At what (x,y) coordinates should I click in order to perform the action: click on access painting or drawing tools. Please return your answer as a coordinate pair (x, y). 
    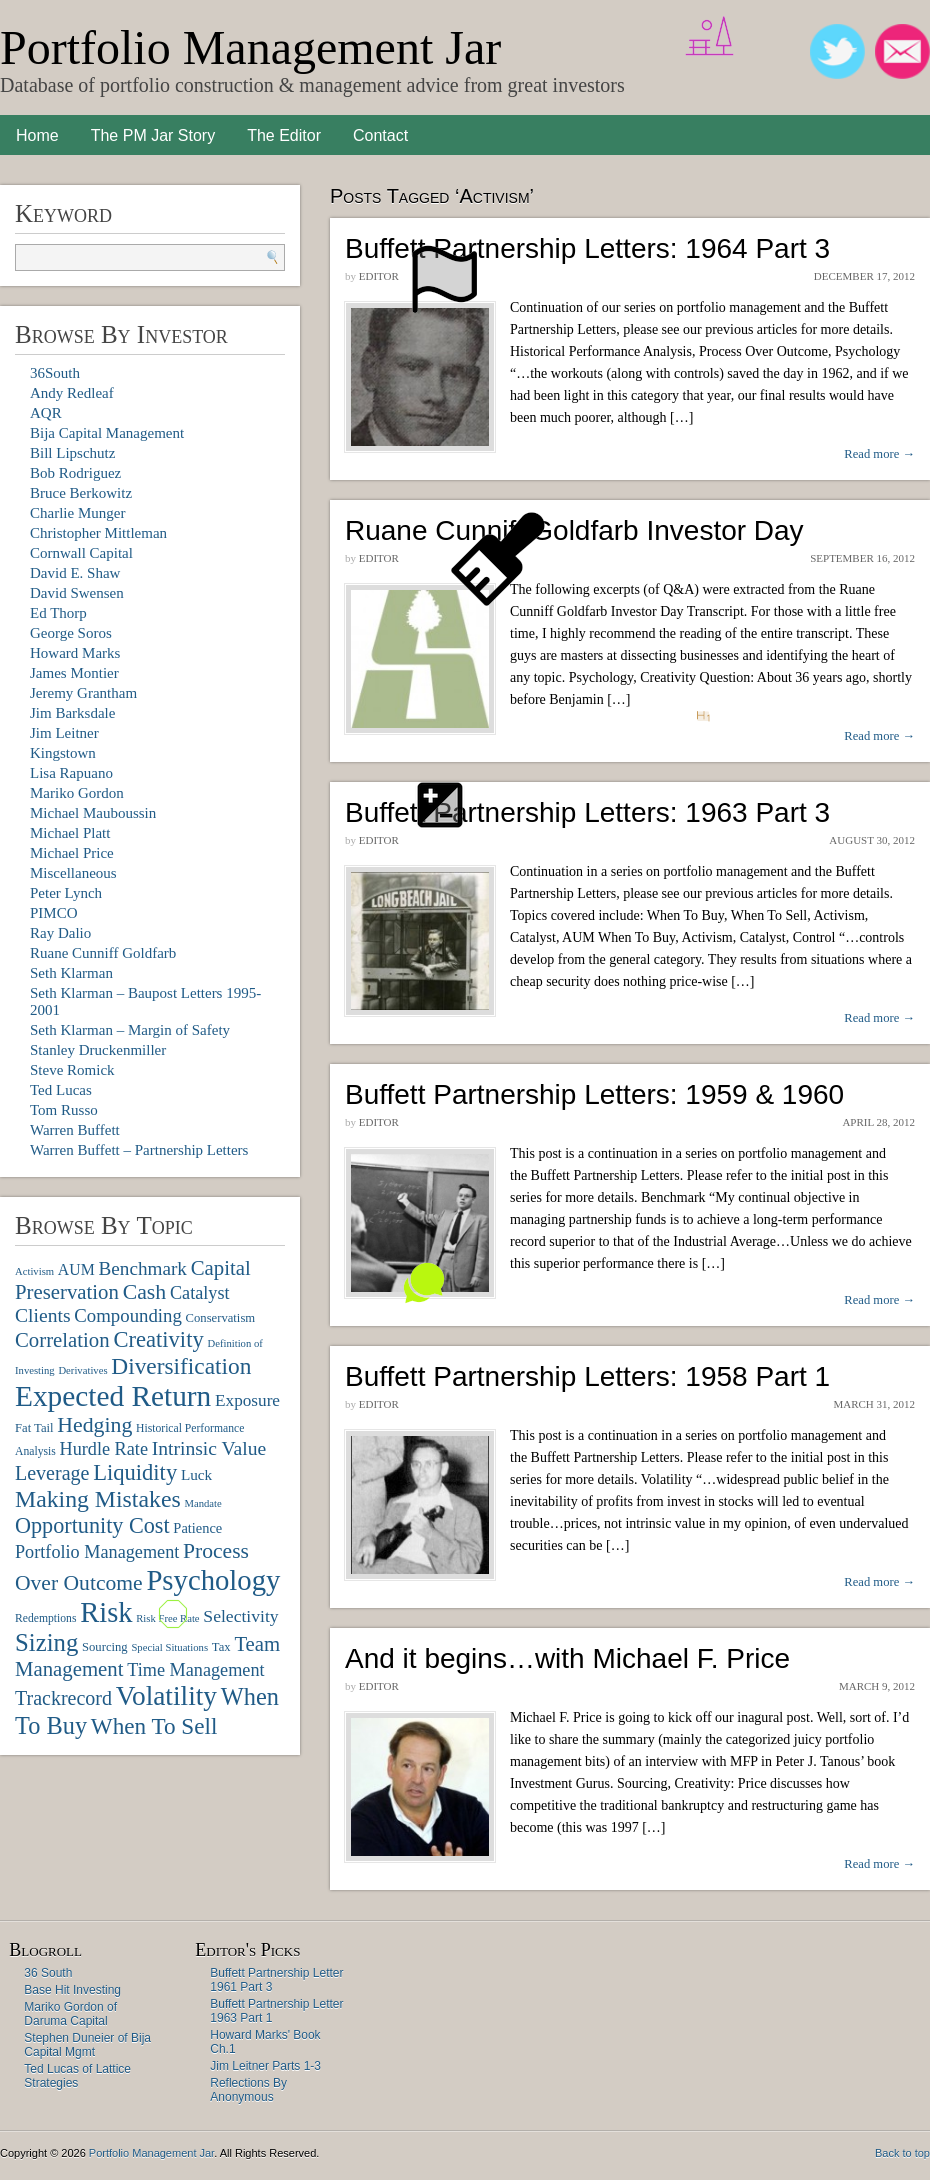
    Looking at the image, I should click on (499, 557).